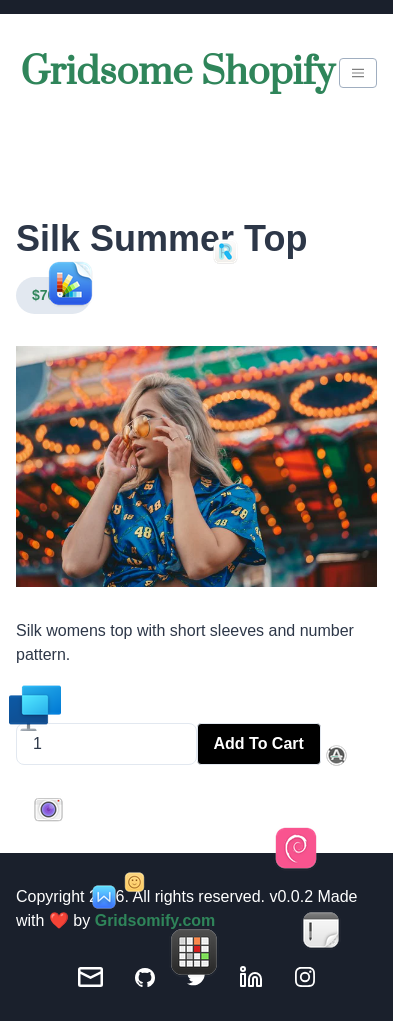 Image resolution: width=393 pixels, height=1021 pixels. Describe the element at coordinates (35, 705) in the screenshot. I see `open windows quick assist app` at that location.